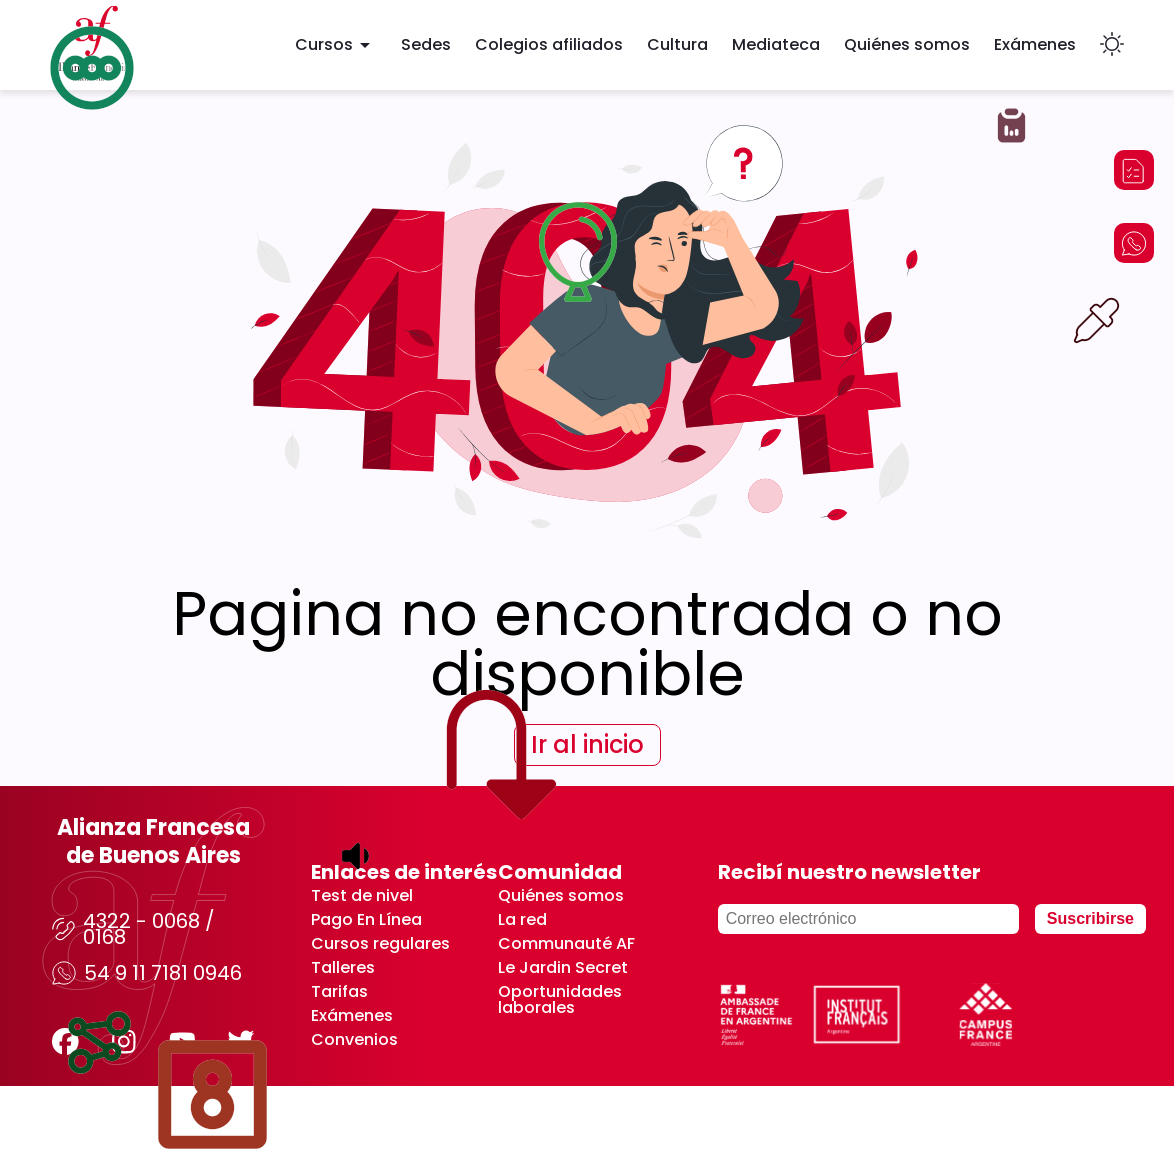 This screenshot has width=1174, height=1172. I want to click on open Letterboxd app, so click(92, 68).